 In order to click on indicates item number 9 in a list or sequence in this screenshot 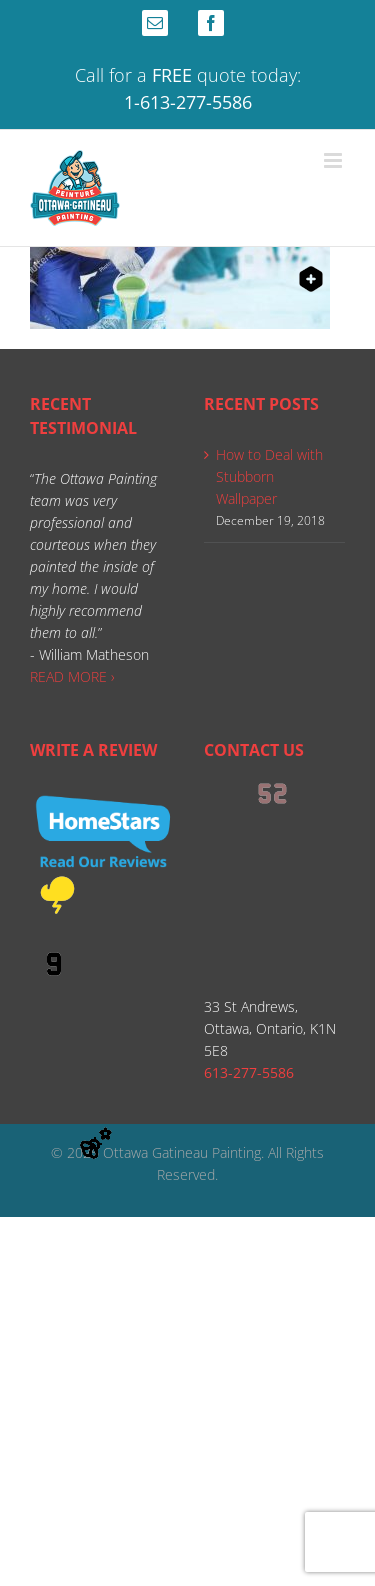, I will do `click(54, 964)`.